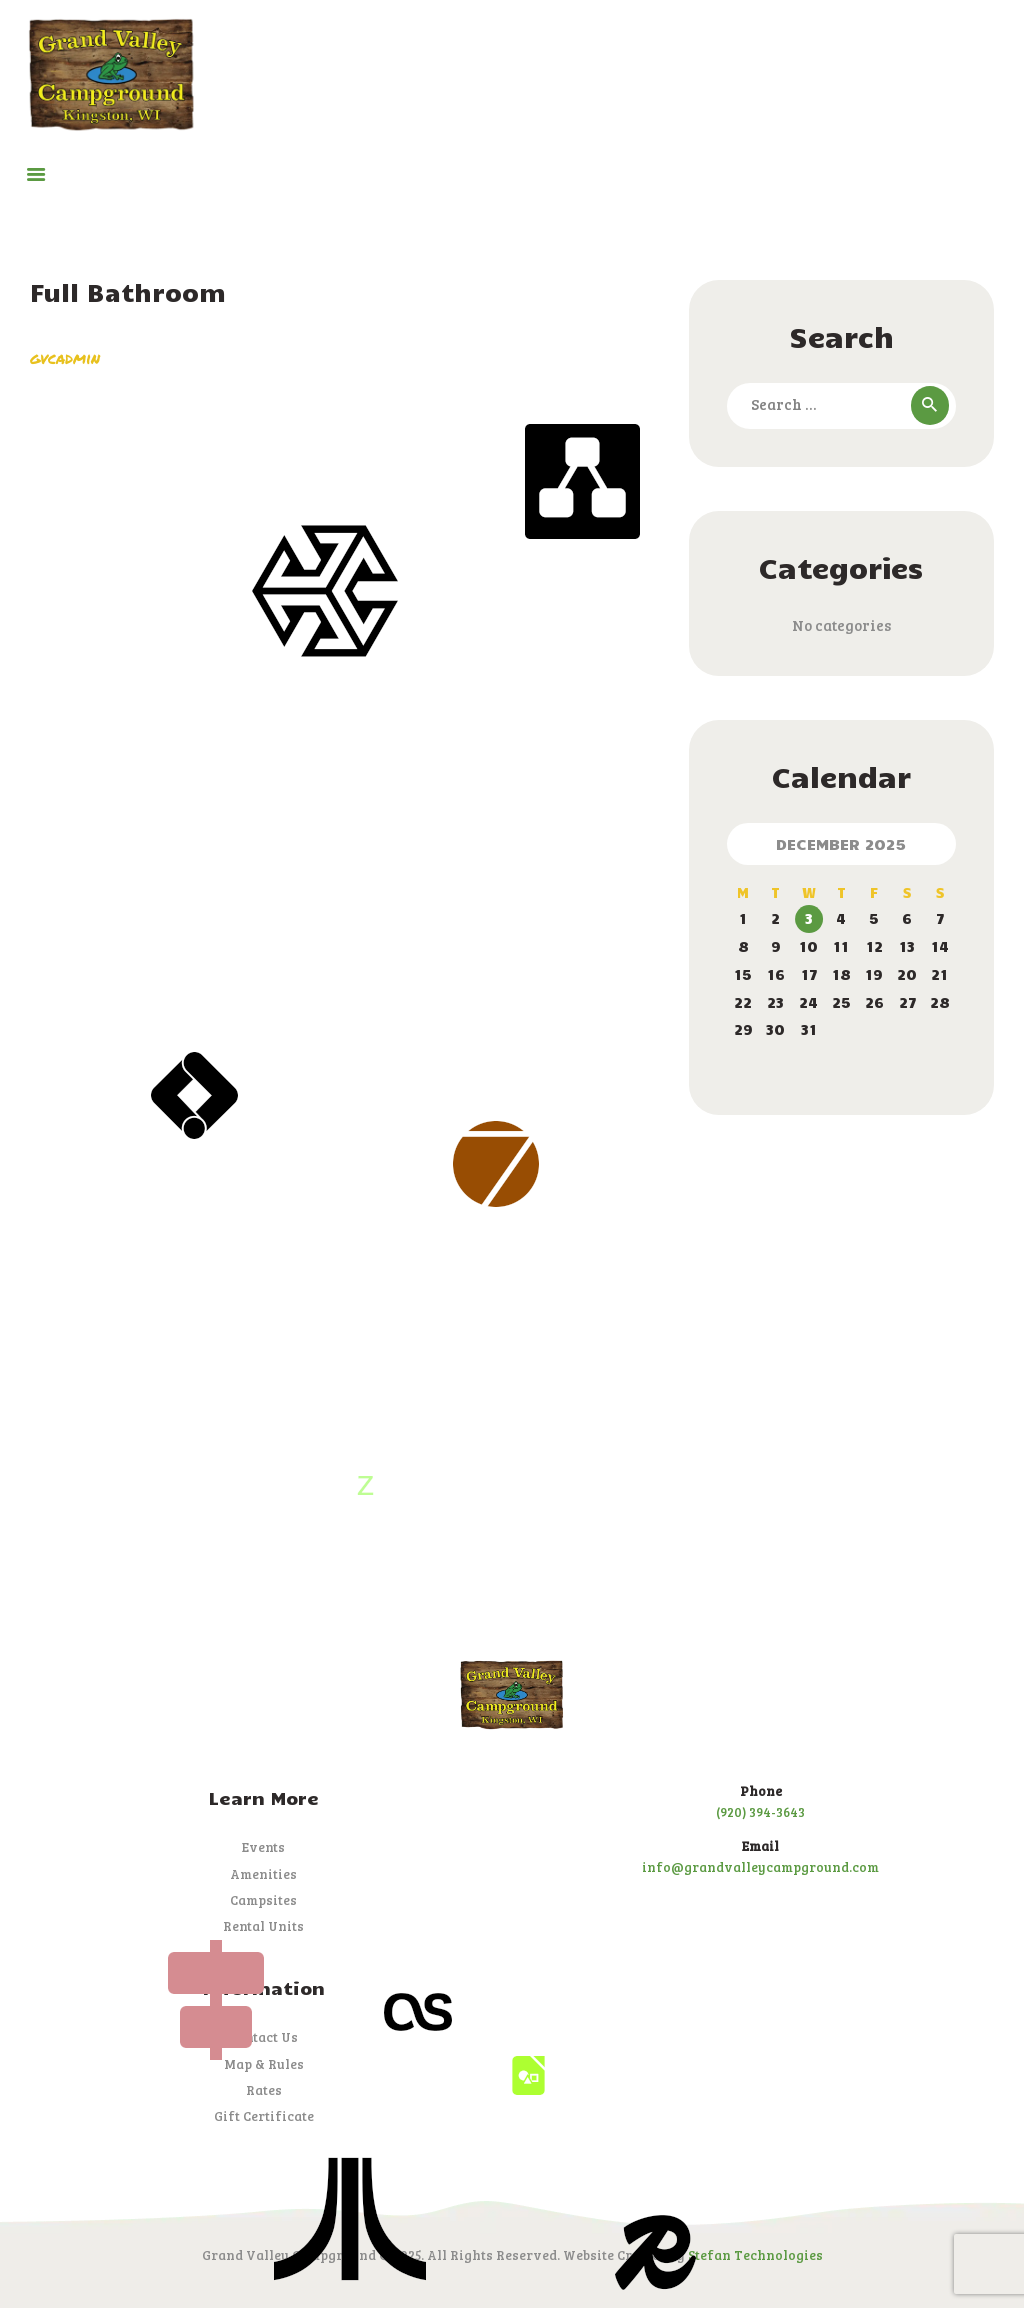 This screenshot has height=2308, width=1024. I want to click on Atari brand logo, so click(350, 2219).